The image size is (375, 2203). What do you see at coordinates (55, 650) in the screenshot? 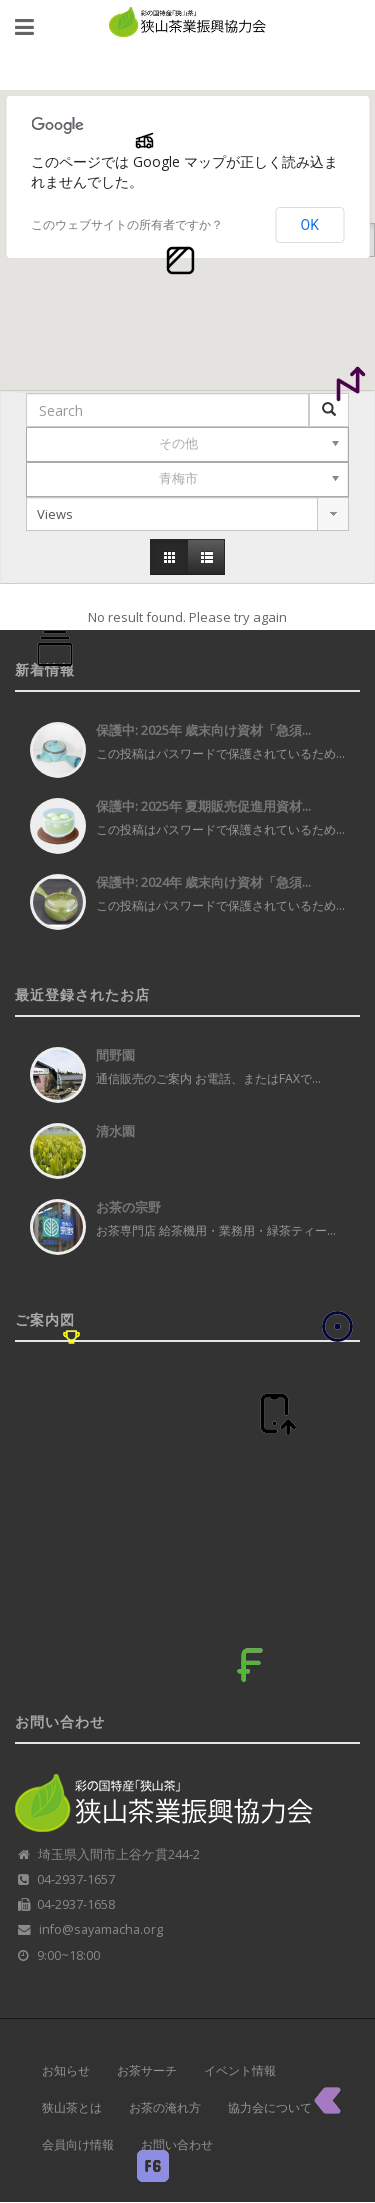
I see `view stacked items or card deck` at bounding box center [55, 650].